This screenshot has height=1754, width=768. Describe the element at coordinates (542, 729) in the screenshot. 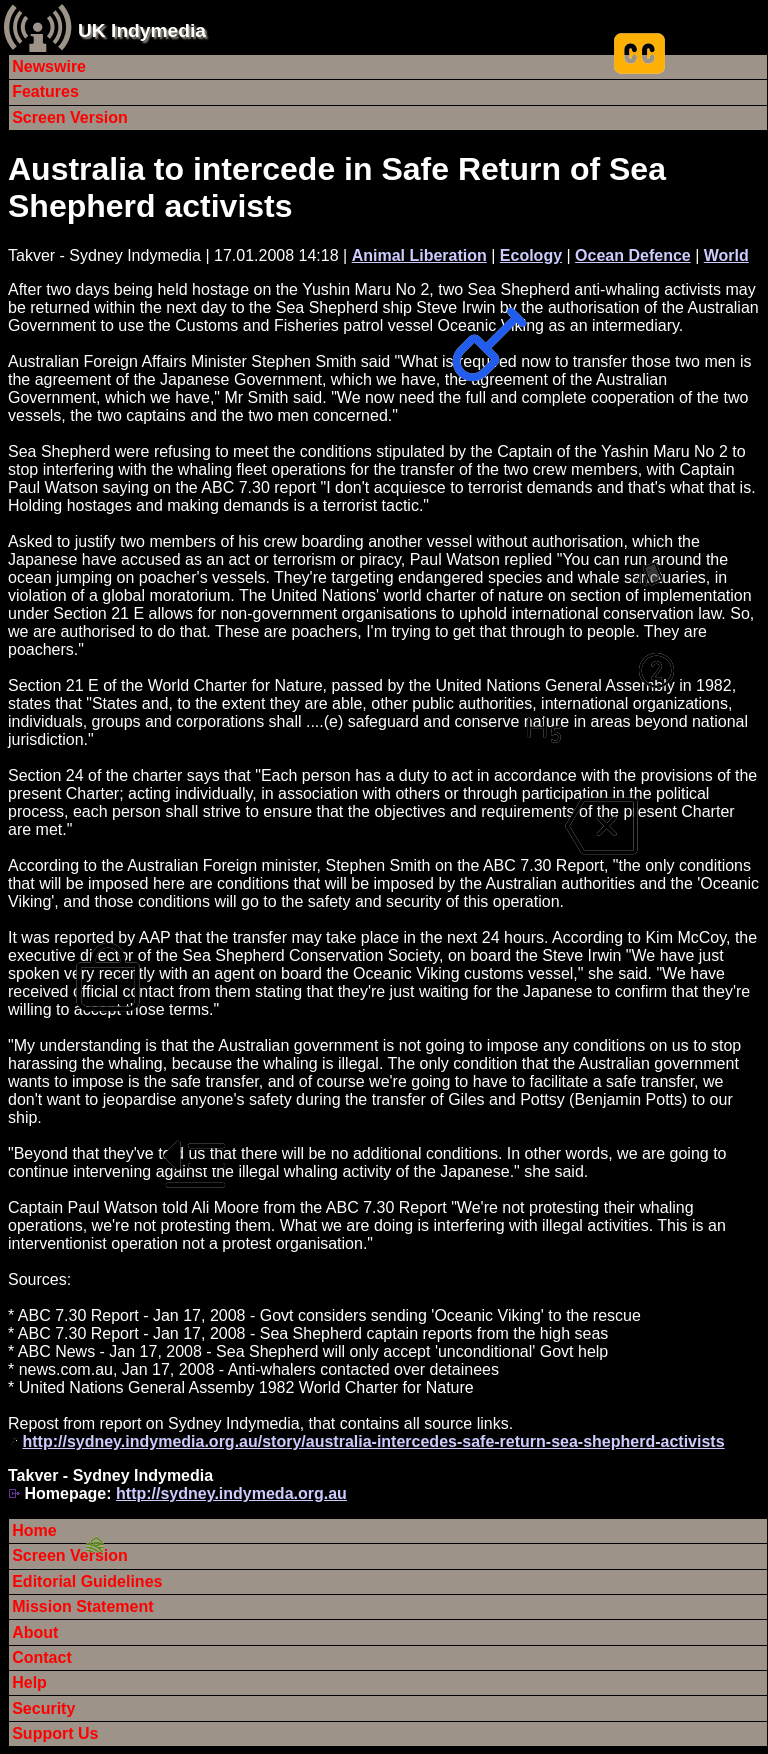

I see `format text as heading level 5` at that location.